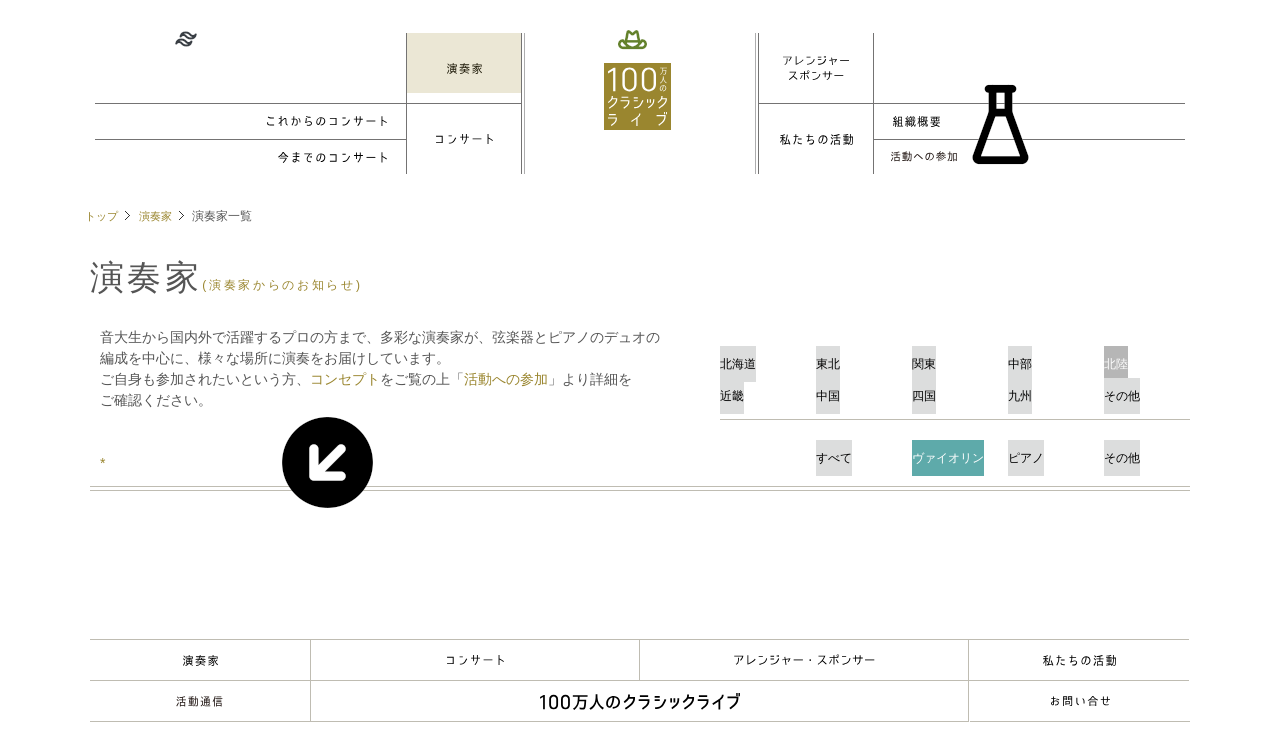  What do you see at coordinates (632, 40) in the screenshot?
I see `select cowboy hat avatar or profile icon` at bounding box center [632, 40].